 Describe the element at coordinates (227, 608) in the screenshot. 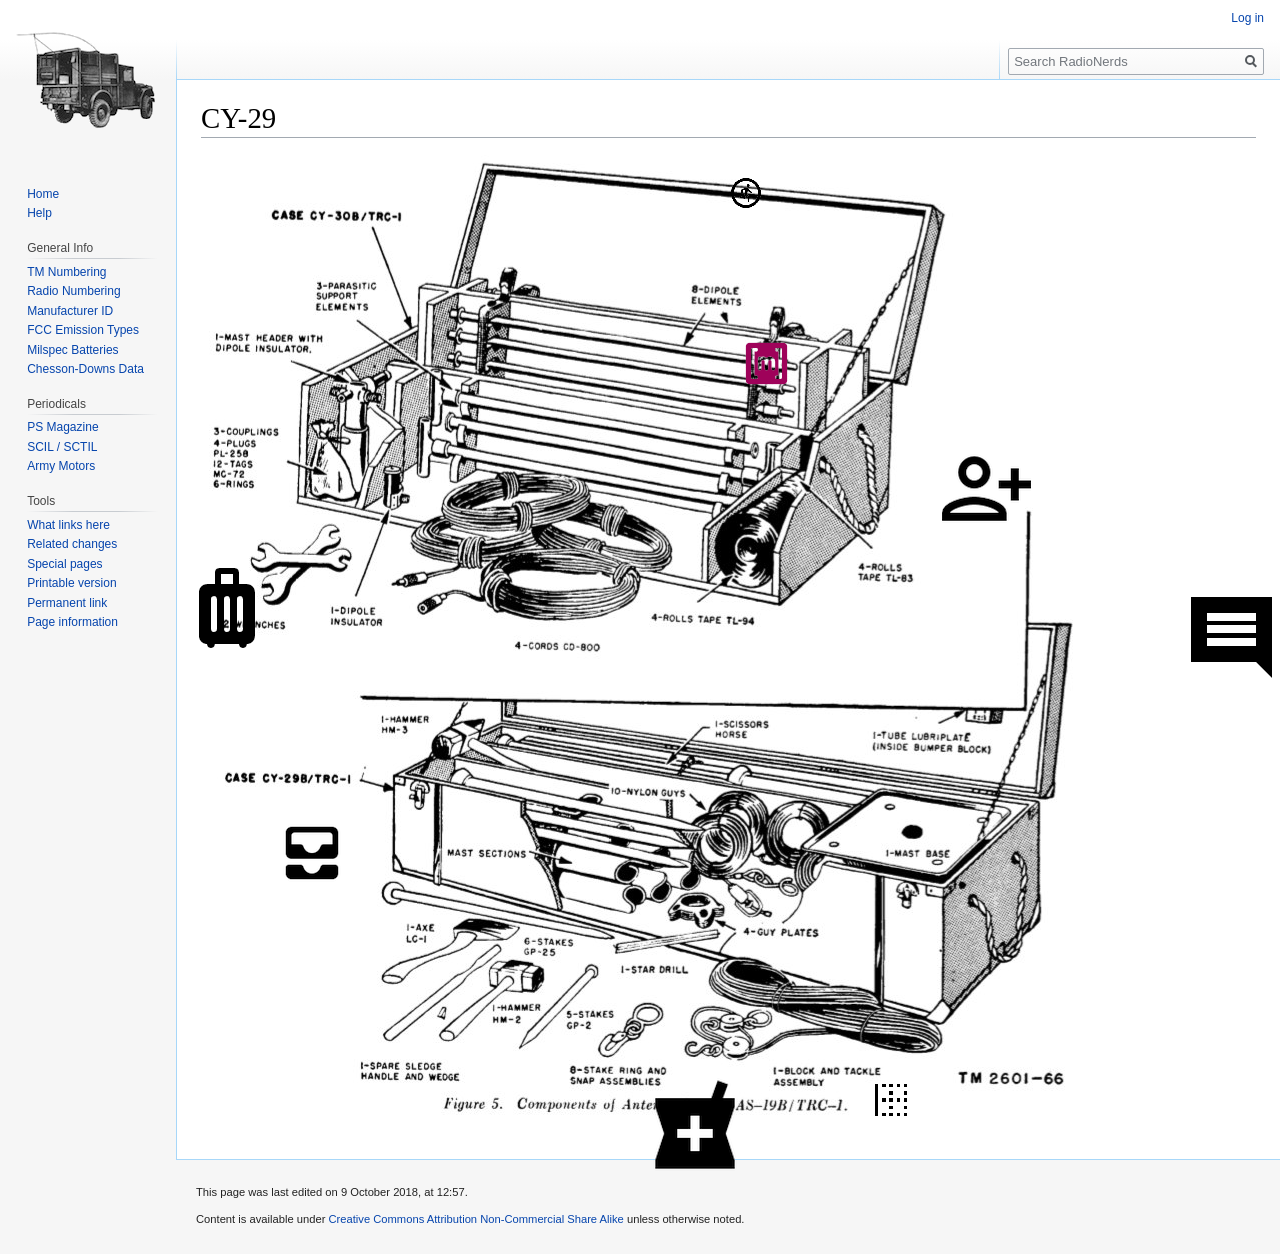

I see `access travel or trip information` at that location.